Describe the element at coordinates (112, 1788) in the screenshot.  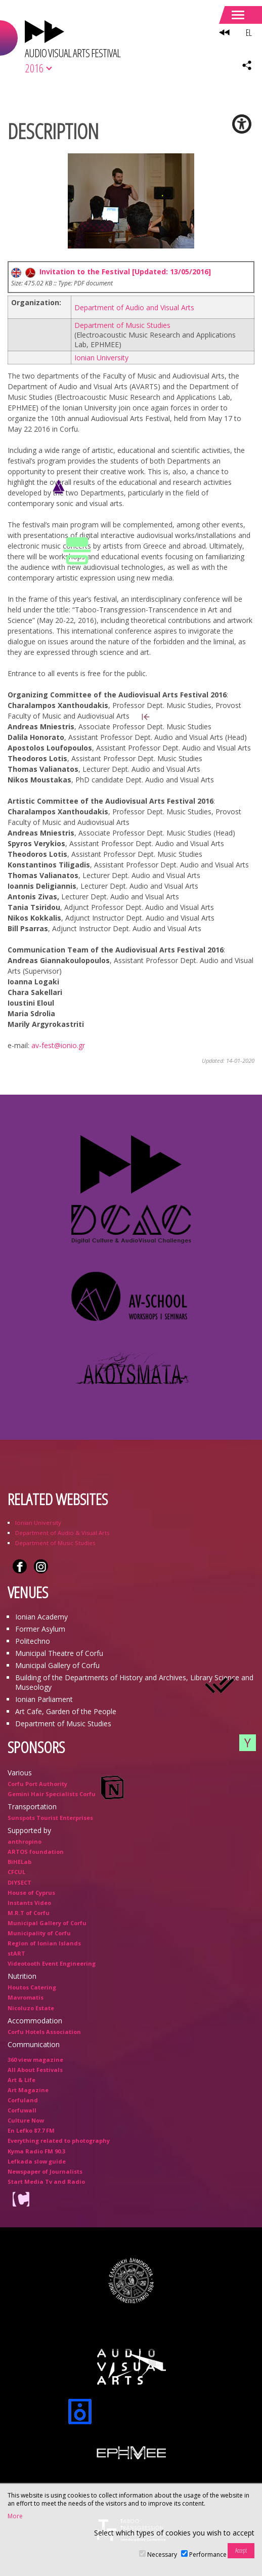
I see `open Notion app` at that location.